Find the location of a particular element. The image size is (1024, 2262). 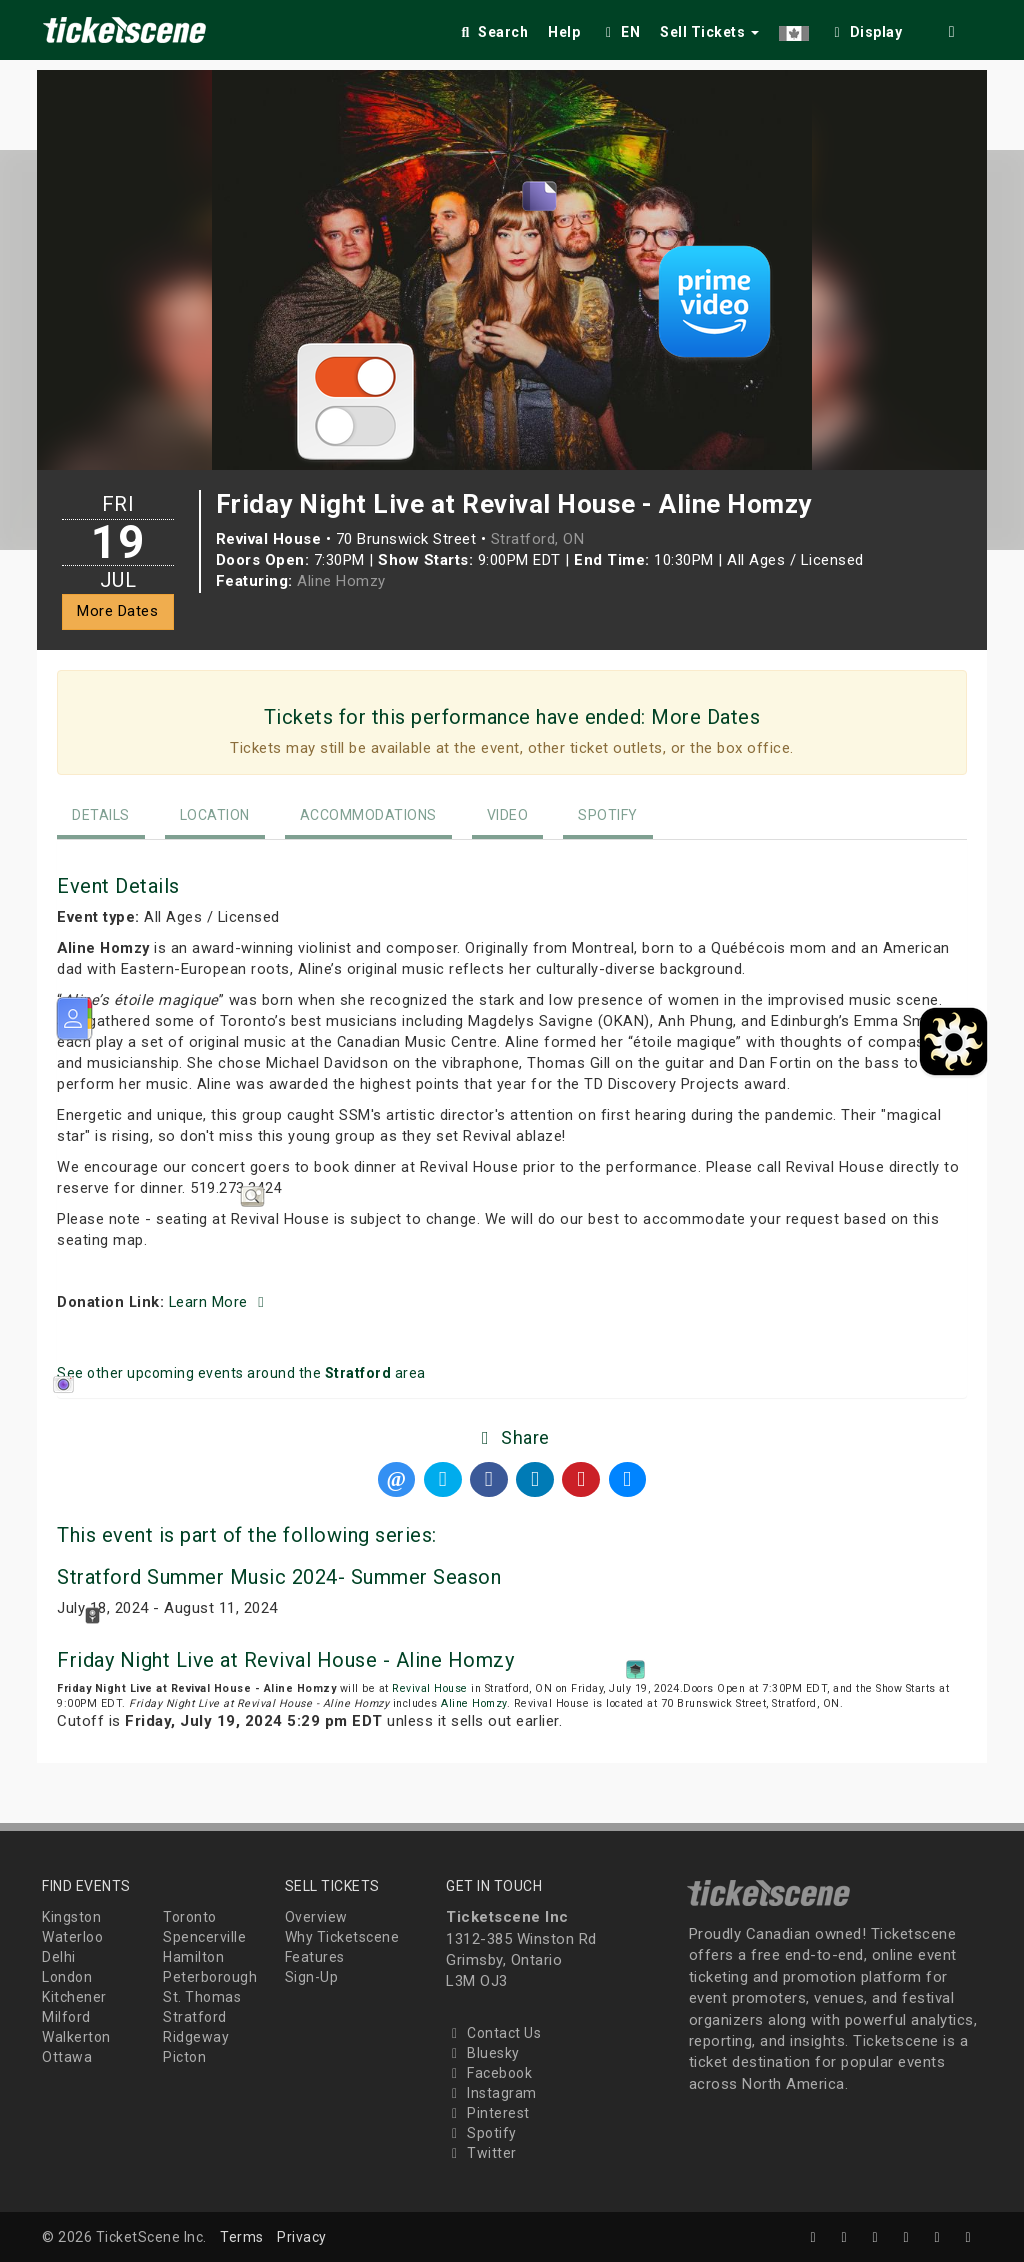

launch Hearts of Iron 2 game is located at coordinates (953, 1041).